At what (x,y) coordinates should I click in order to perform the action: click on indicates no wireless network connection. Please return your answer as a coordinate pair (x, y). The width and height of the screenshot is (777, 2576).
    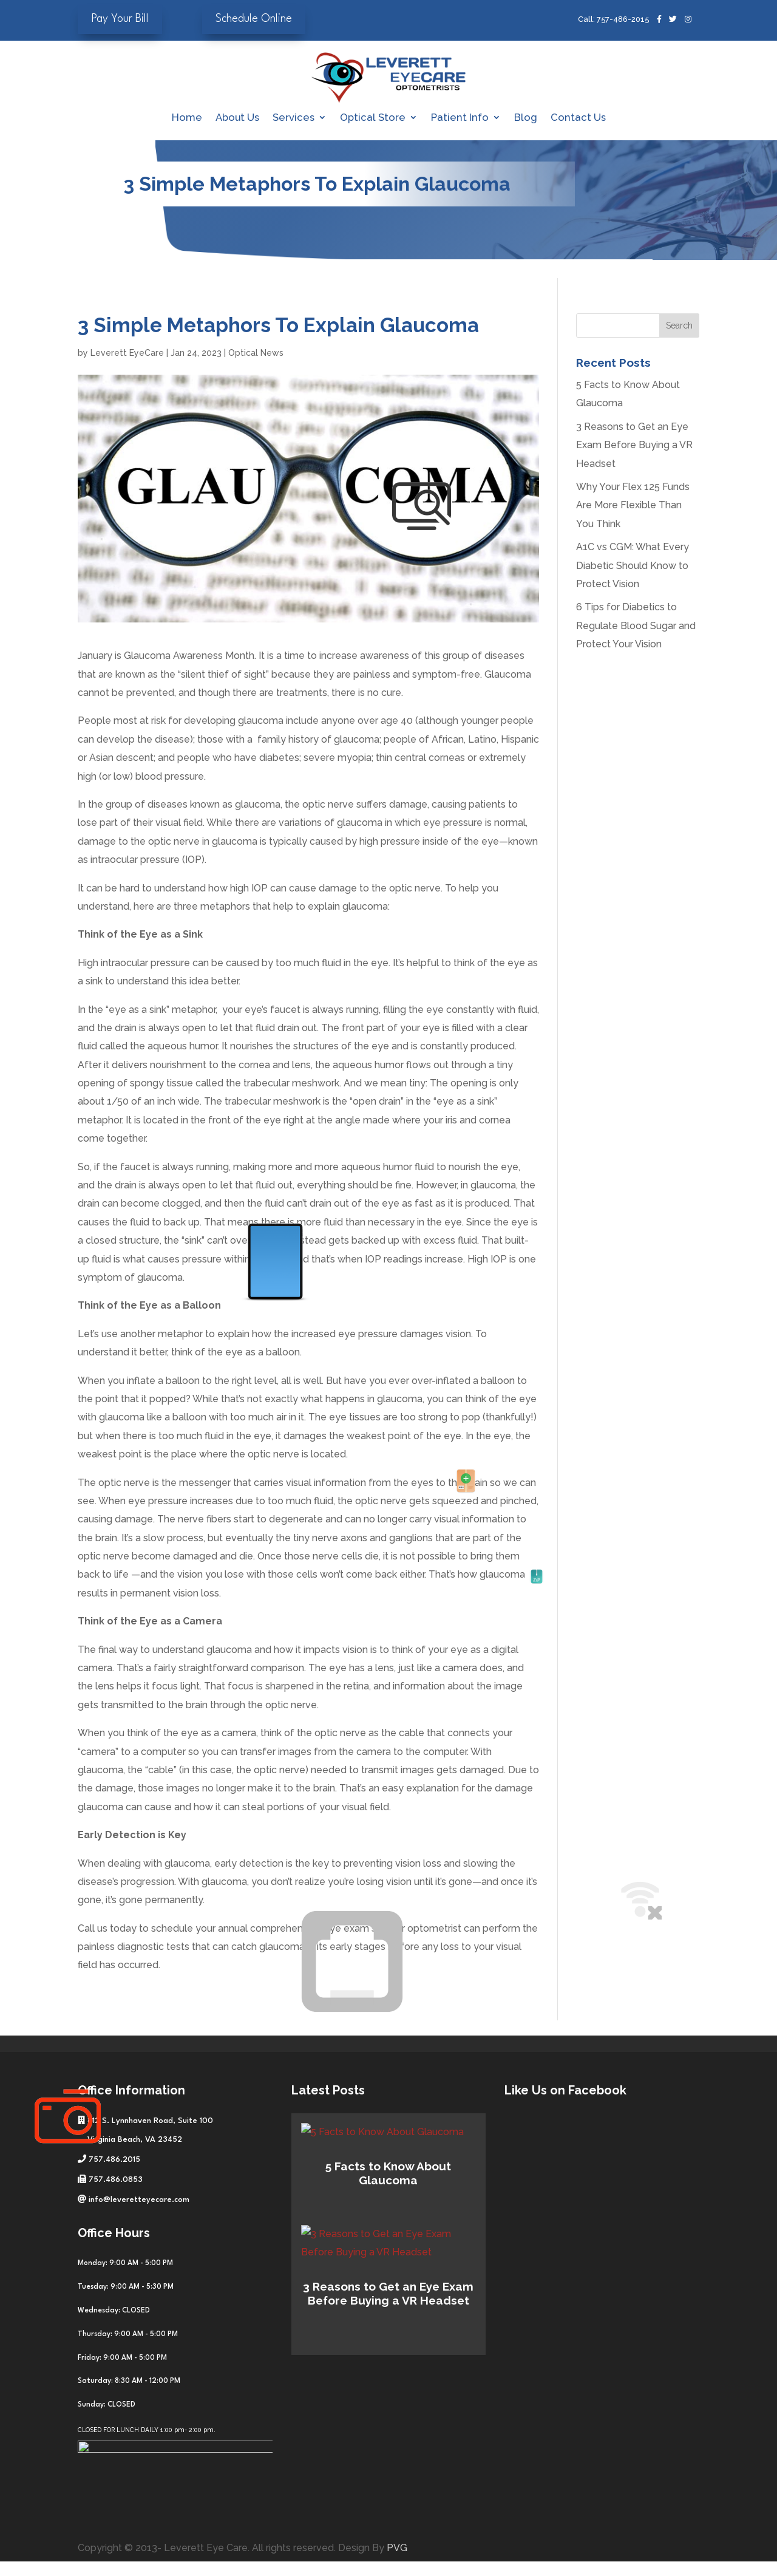
    Looking at the image, I should click on (640, 1898).